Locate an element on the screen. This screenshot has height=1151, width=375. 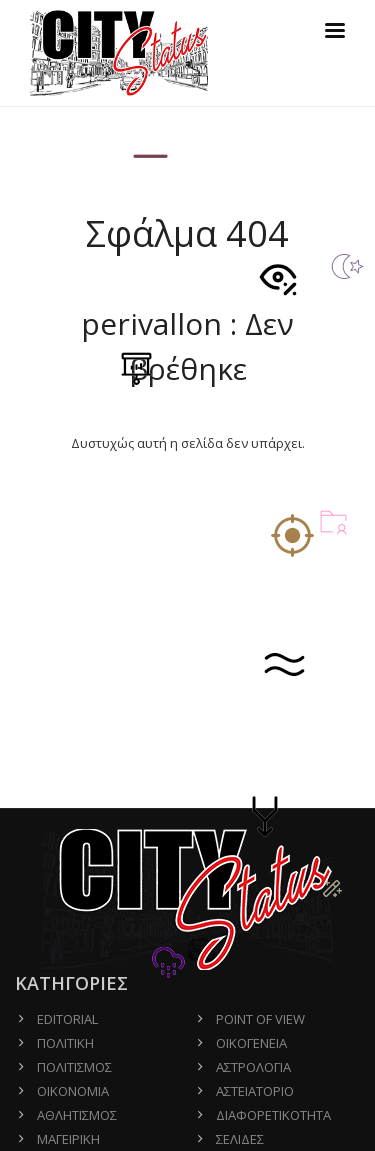
indicates islamic religious content or settings is located at coordinates (346, 266).